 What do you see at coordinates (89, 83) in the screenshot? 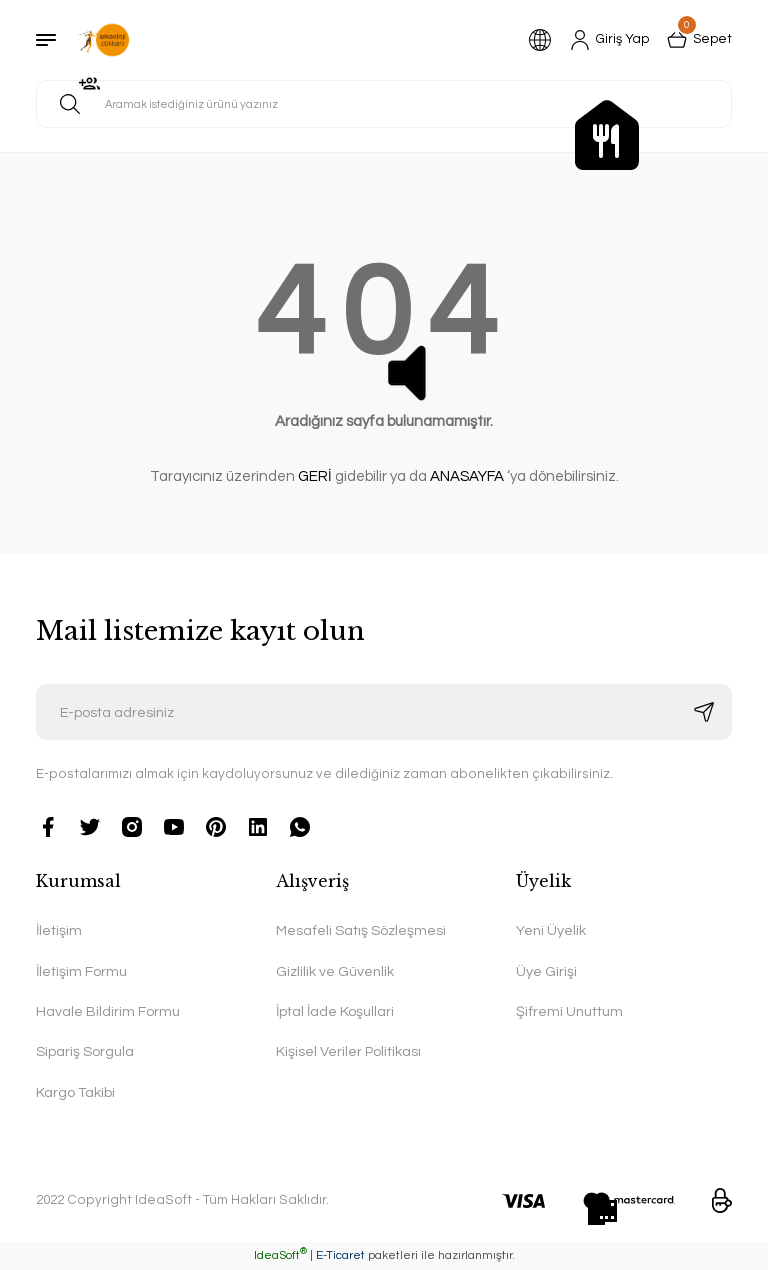
I see `add a new member to a group` at bounding box center [89, 83].